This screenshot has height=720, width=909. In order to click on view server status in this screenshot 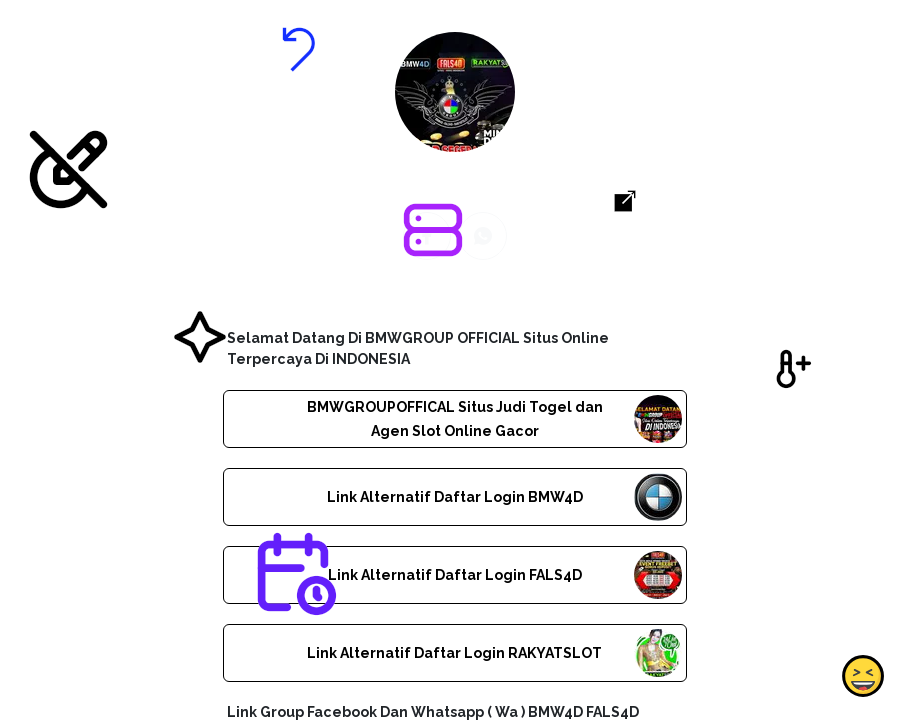, I will do `click(433, 230)`.